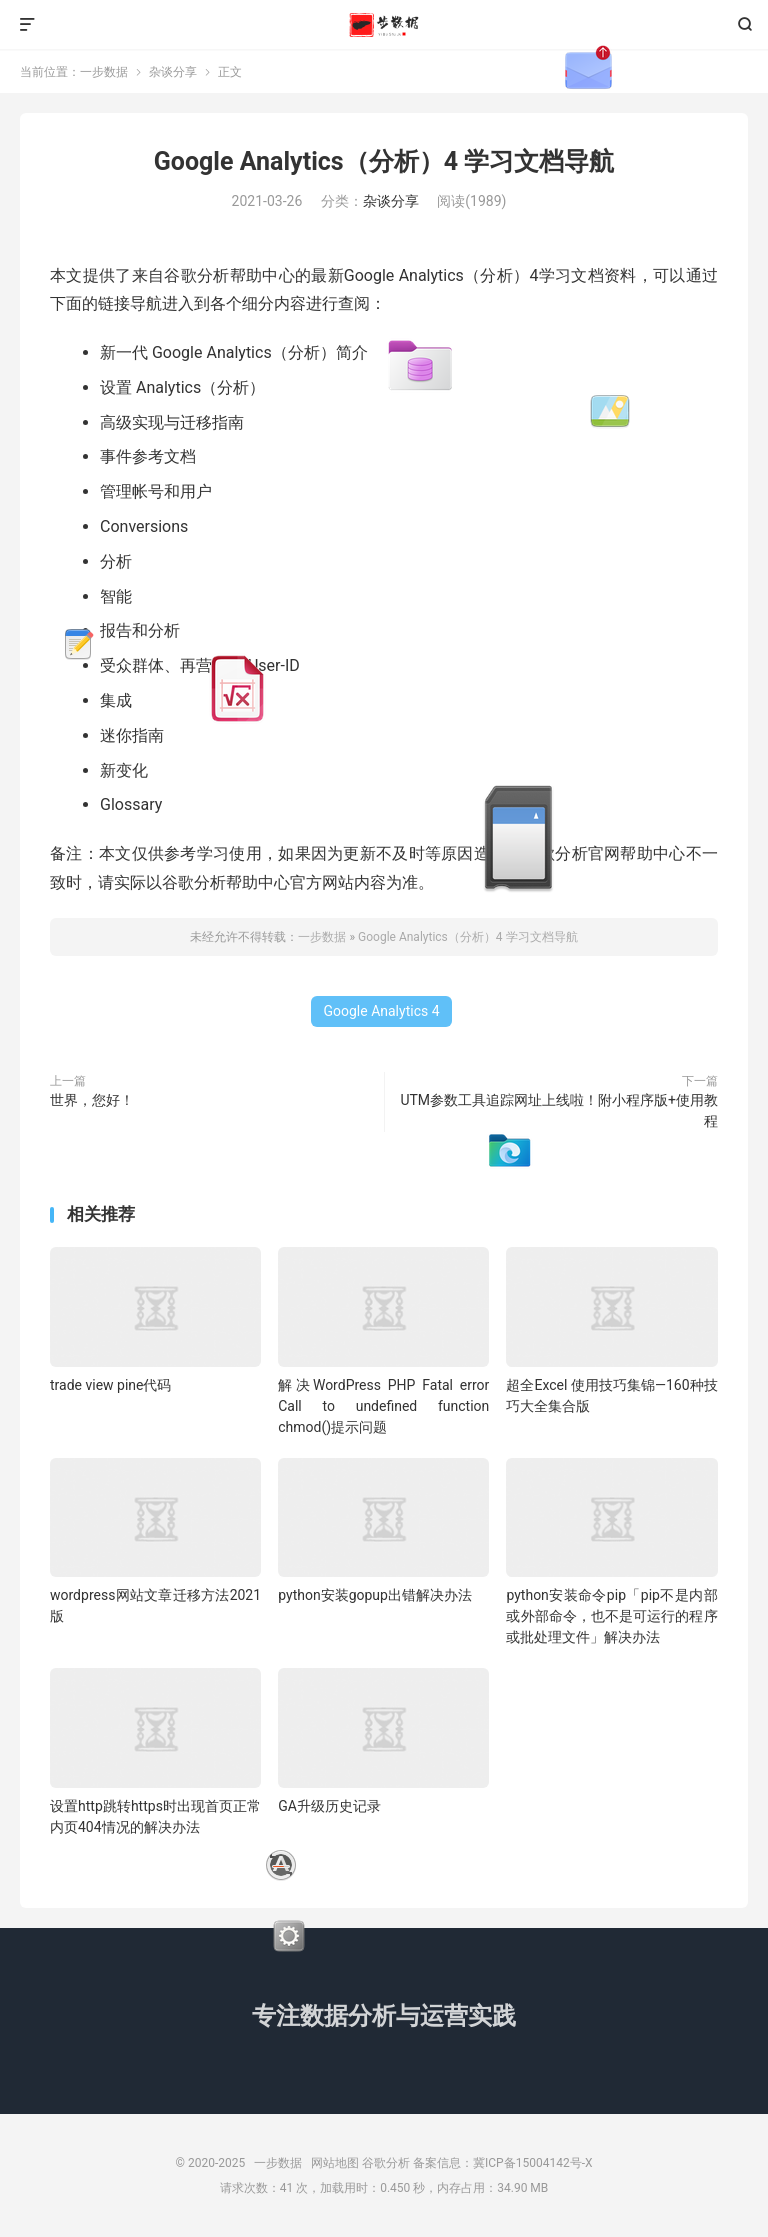 The height and width of the screenshot is (2237, 768). What do you see at coordinates (518, 839) in the screenshot?
I see `memory stick pro duo storage device` at bounding box center [518, 839].